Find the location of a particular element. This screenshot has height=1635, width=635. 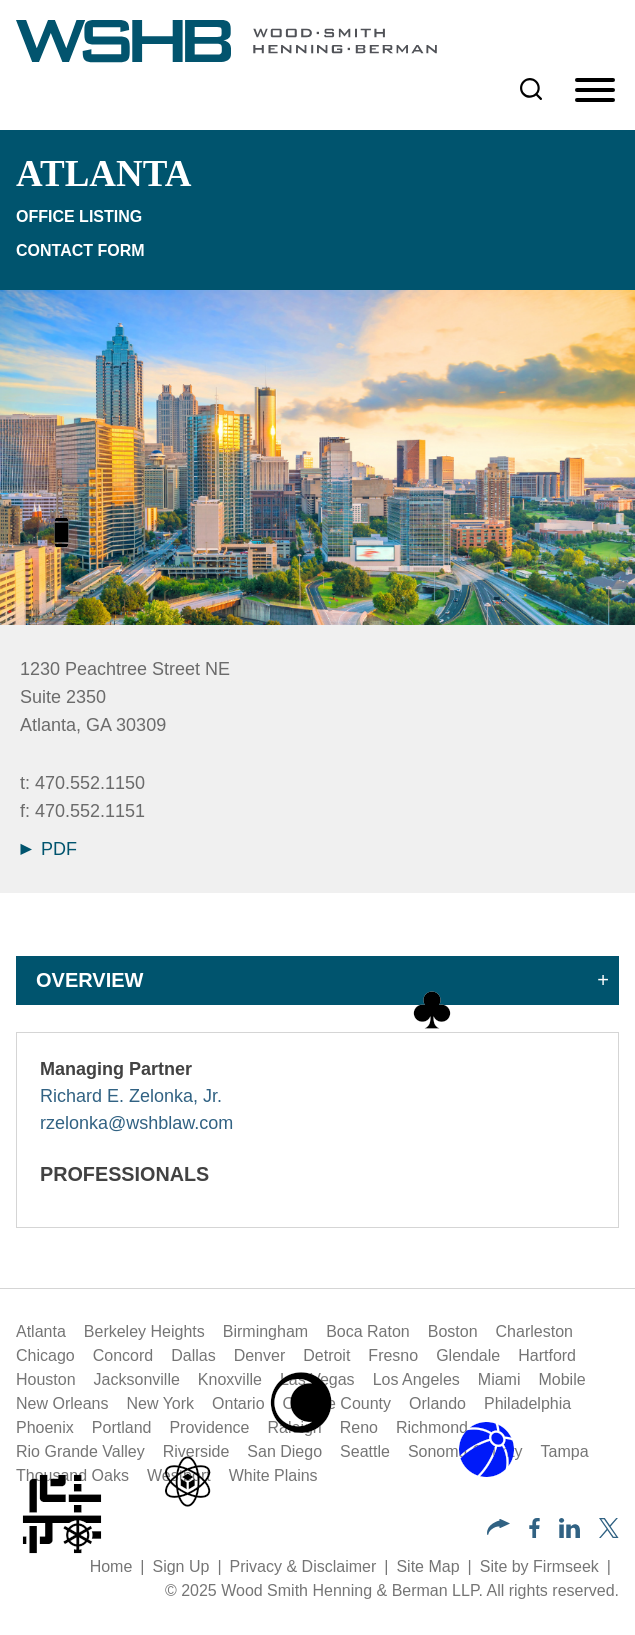

select a beverage or drink item is located at coordinates (61, 532).